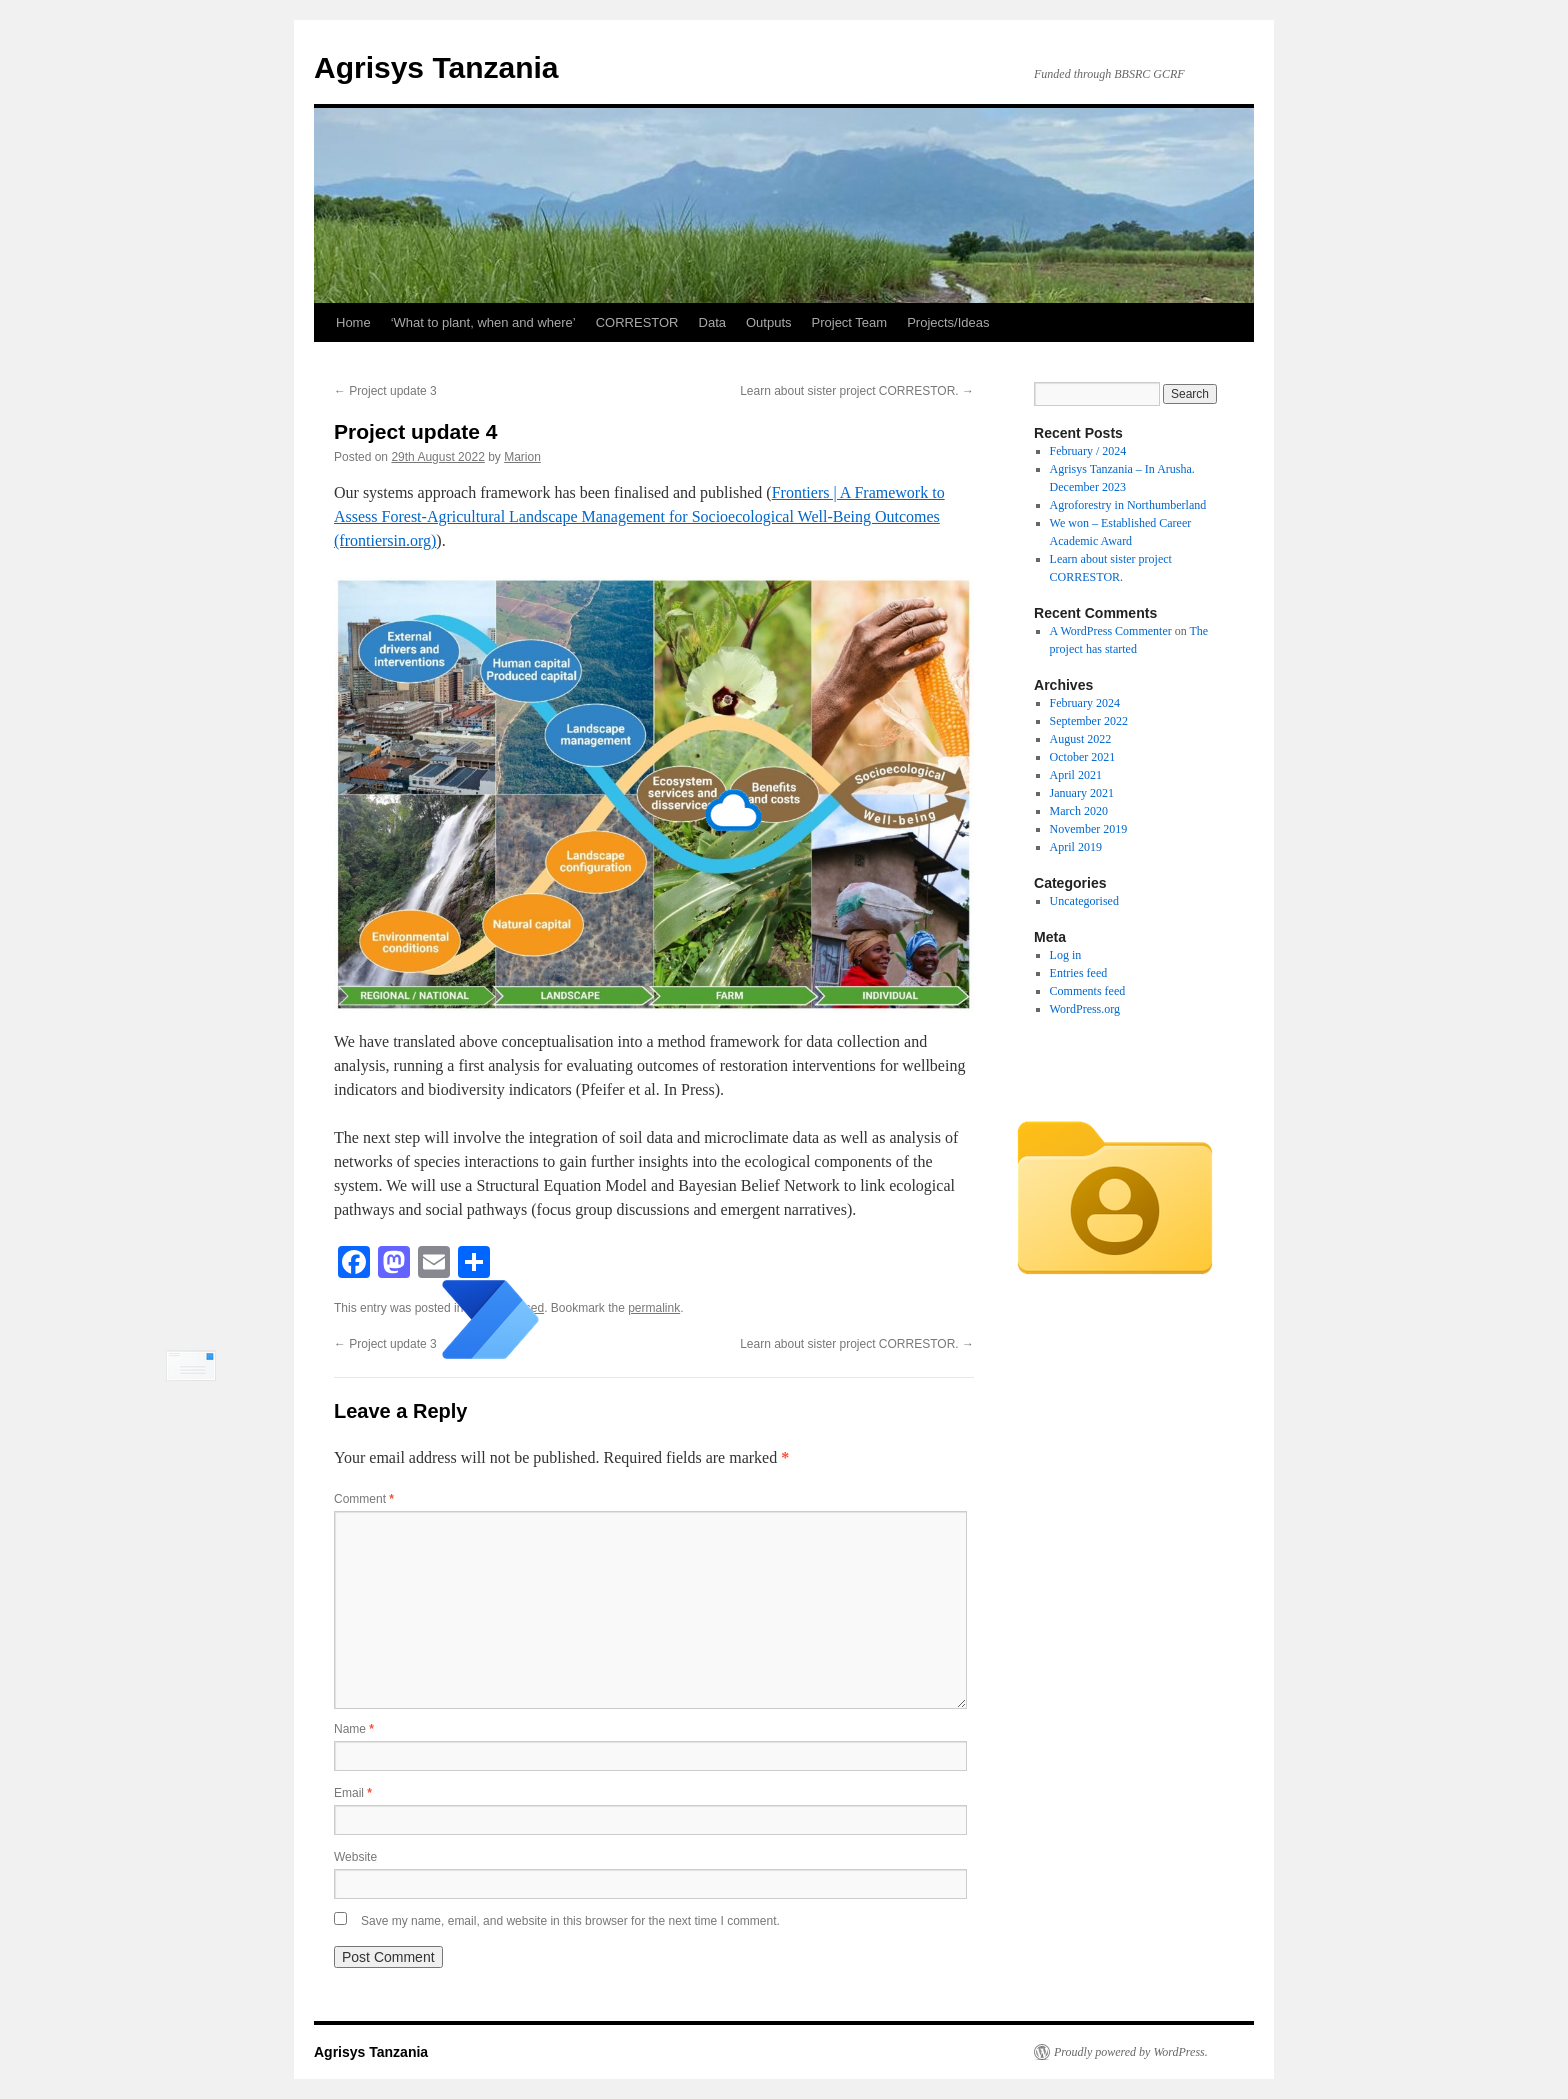  I want to click on open microsoft power automate, so click(490, 1319).